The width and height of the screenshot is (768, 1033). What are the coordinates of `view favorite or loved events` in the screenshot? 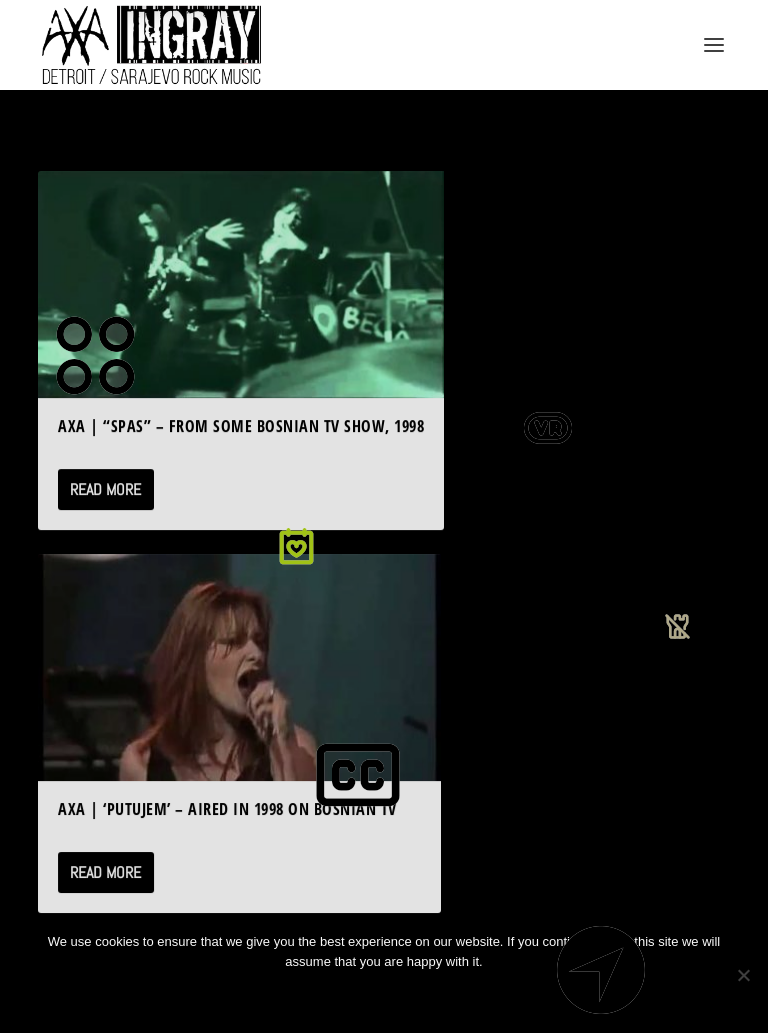 It's located at (296, 547).